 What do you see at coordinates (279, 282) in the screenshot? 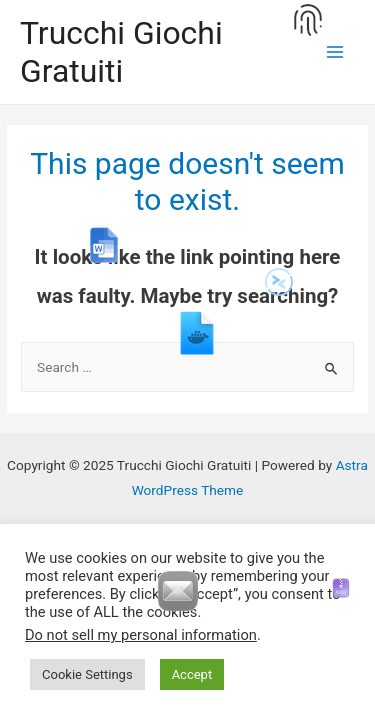
I see `open remmina remote desktop client` at bounding box center [279, 282].